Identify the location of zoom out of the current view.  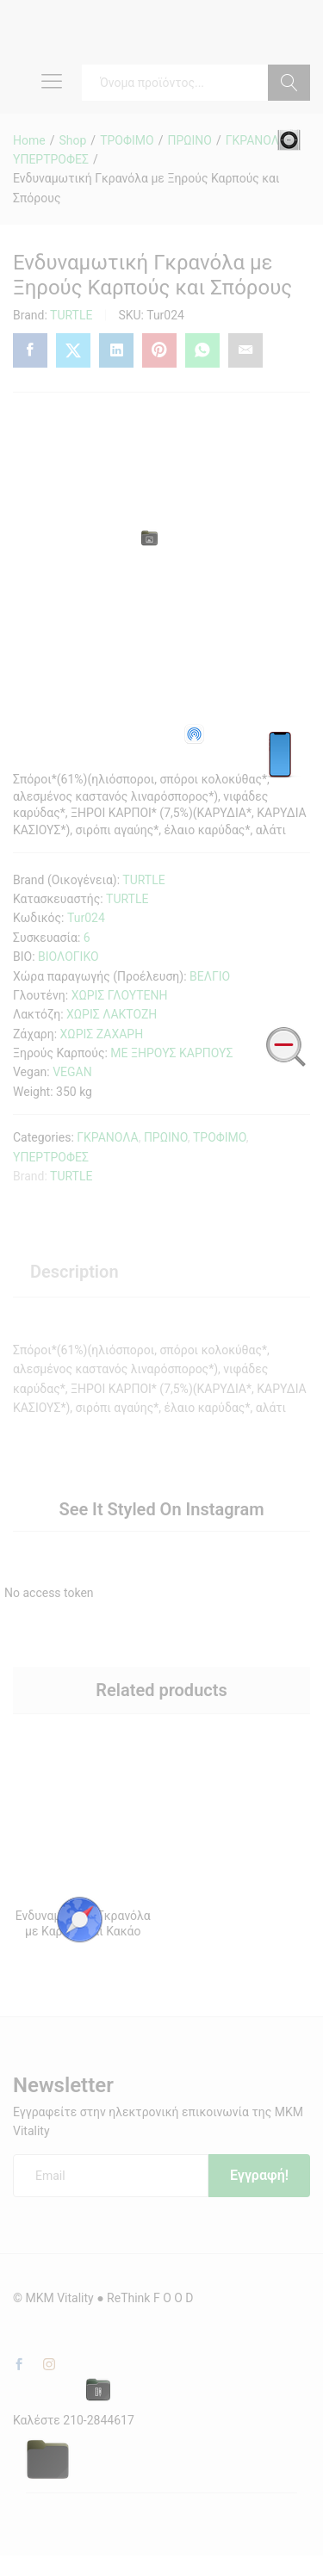
(286, 1047).